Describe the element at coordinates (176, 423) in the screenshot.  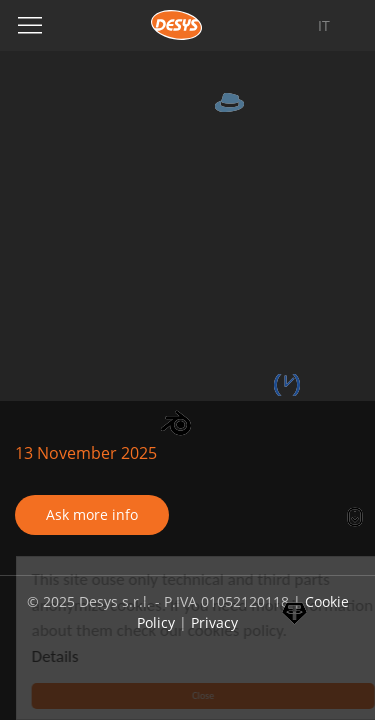
I see `open blender 3d modeling software` at that location.